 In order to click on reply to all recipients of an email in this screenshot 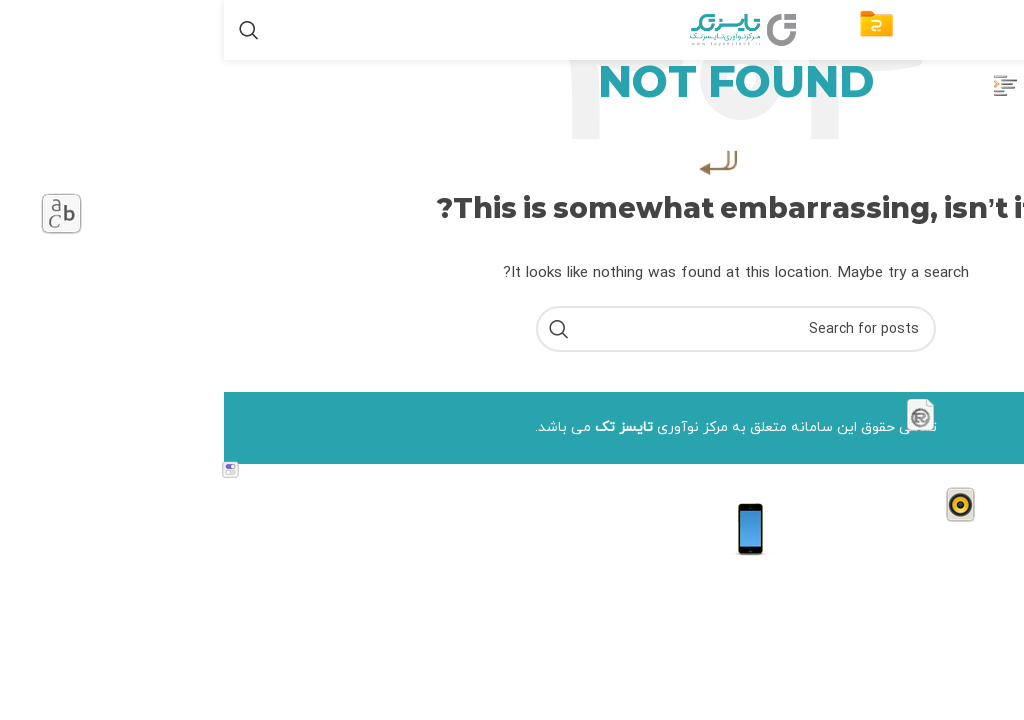, I will do `click(717, 160)`.